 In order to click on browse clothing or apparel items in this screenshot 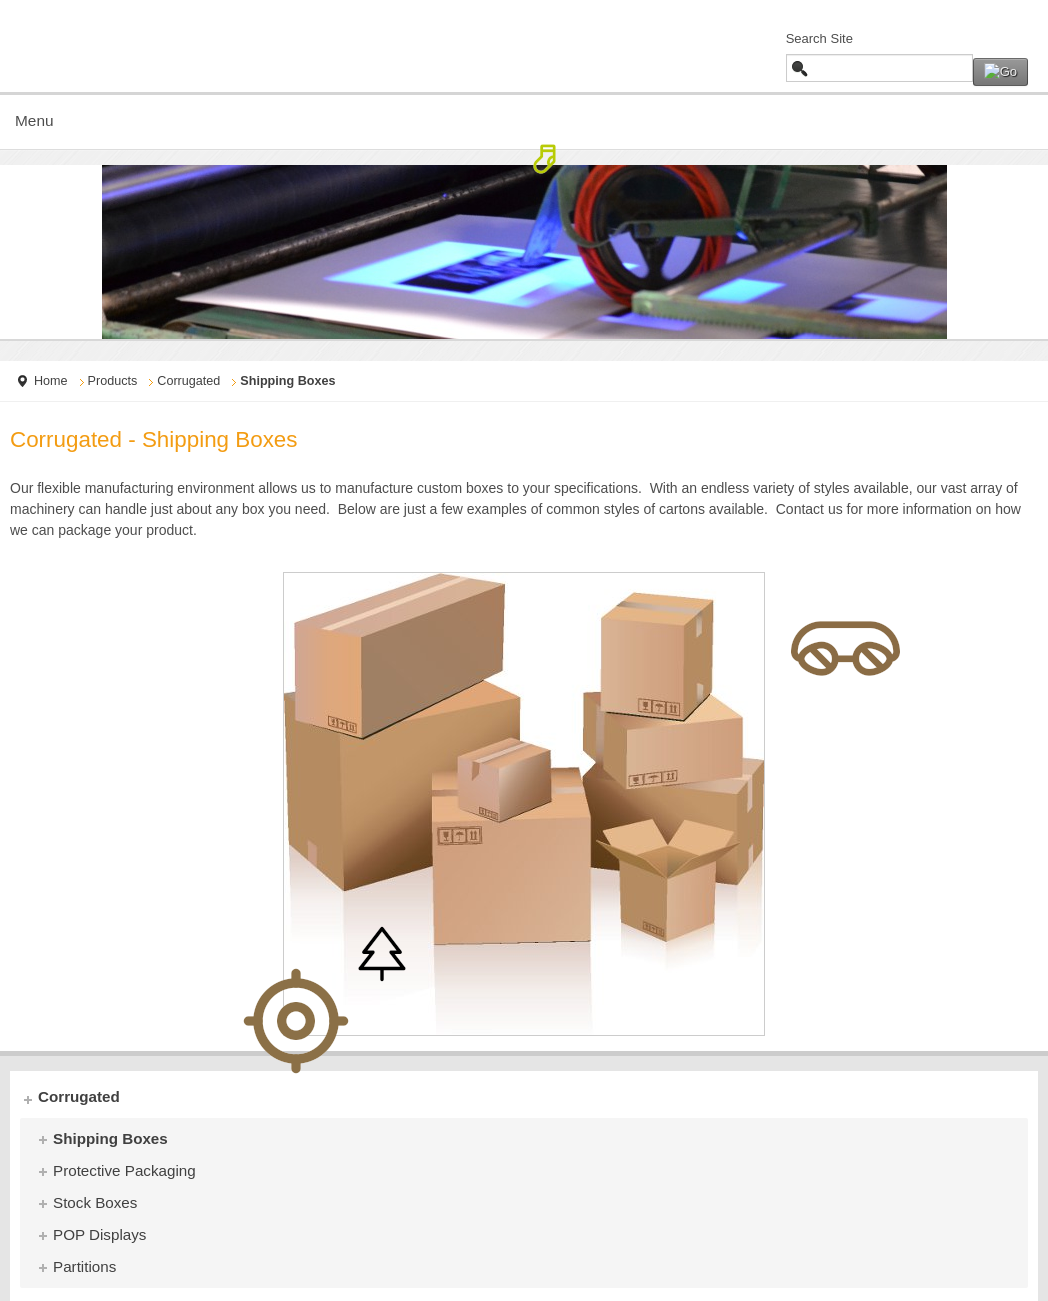, I will do `click(545, 158)`.